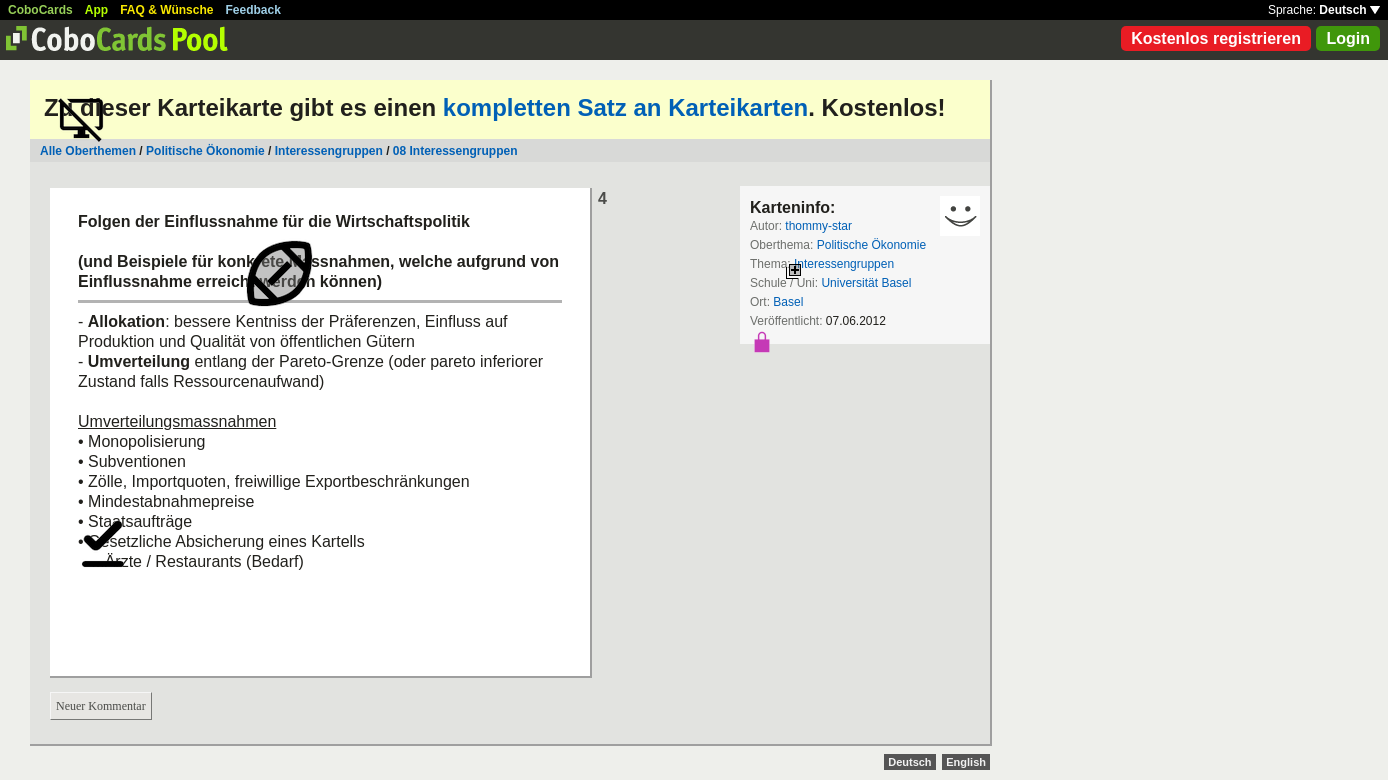  Describe the element at coordinates (762, 342) in the screenshot. I see `indicates a locked or secured item` at that location.